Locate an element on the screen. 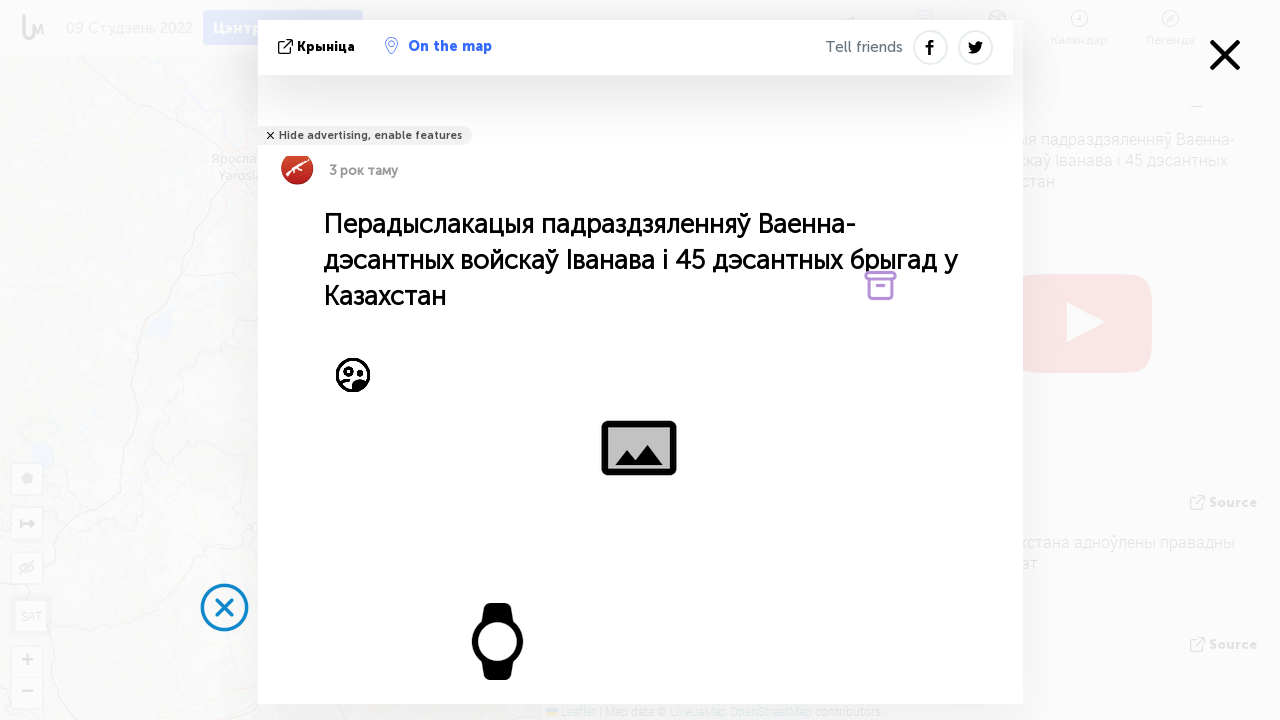  view panorama or landscape photos is located at coordinates (639, 448).